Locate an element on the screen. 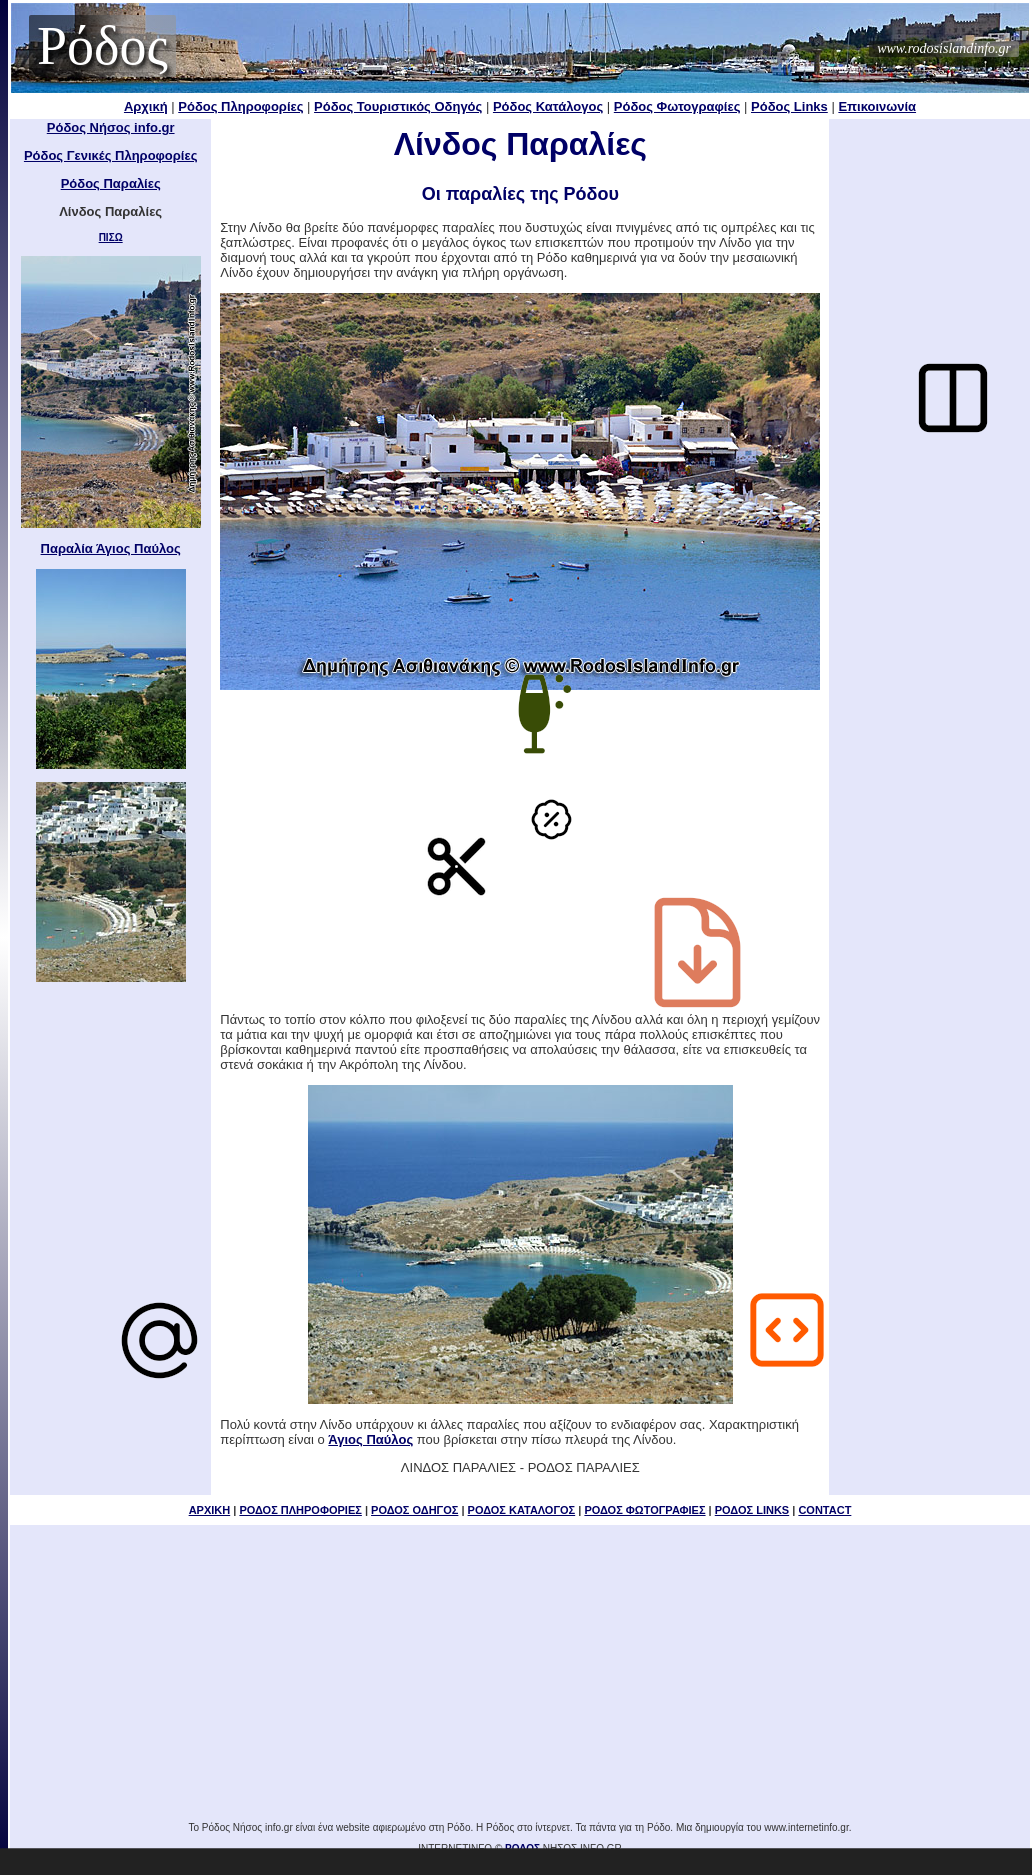 The image size is (1032, 1875). view or edit source code is located at coordinates (787, 1330).